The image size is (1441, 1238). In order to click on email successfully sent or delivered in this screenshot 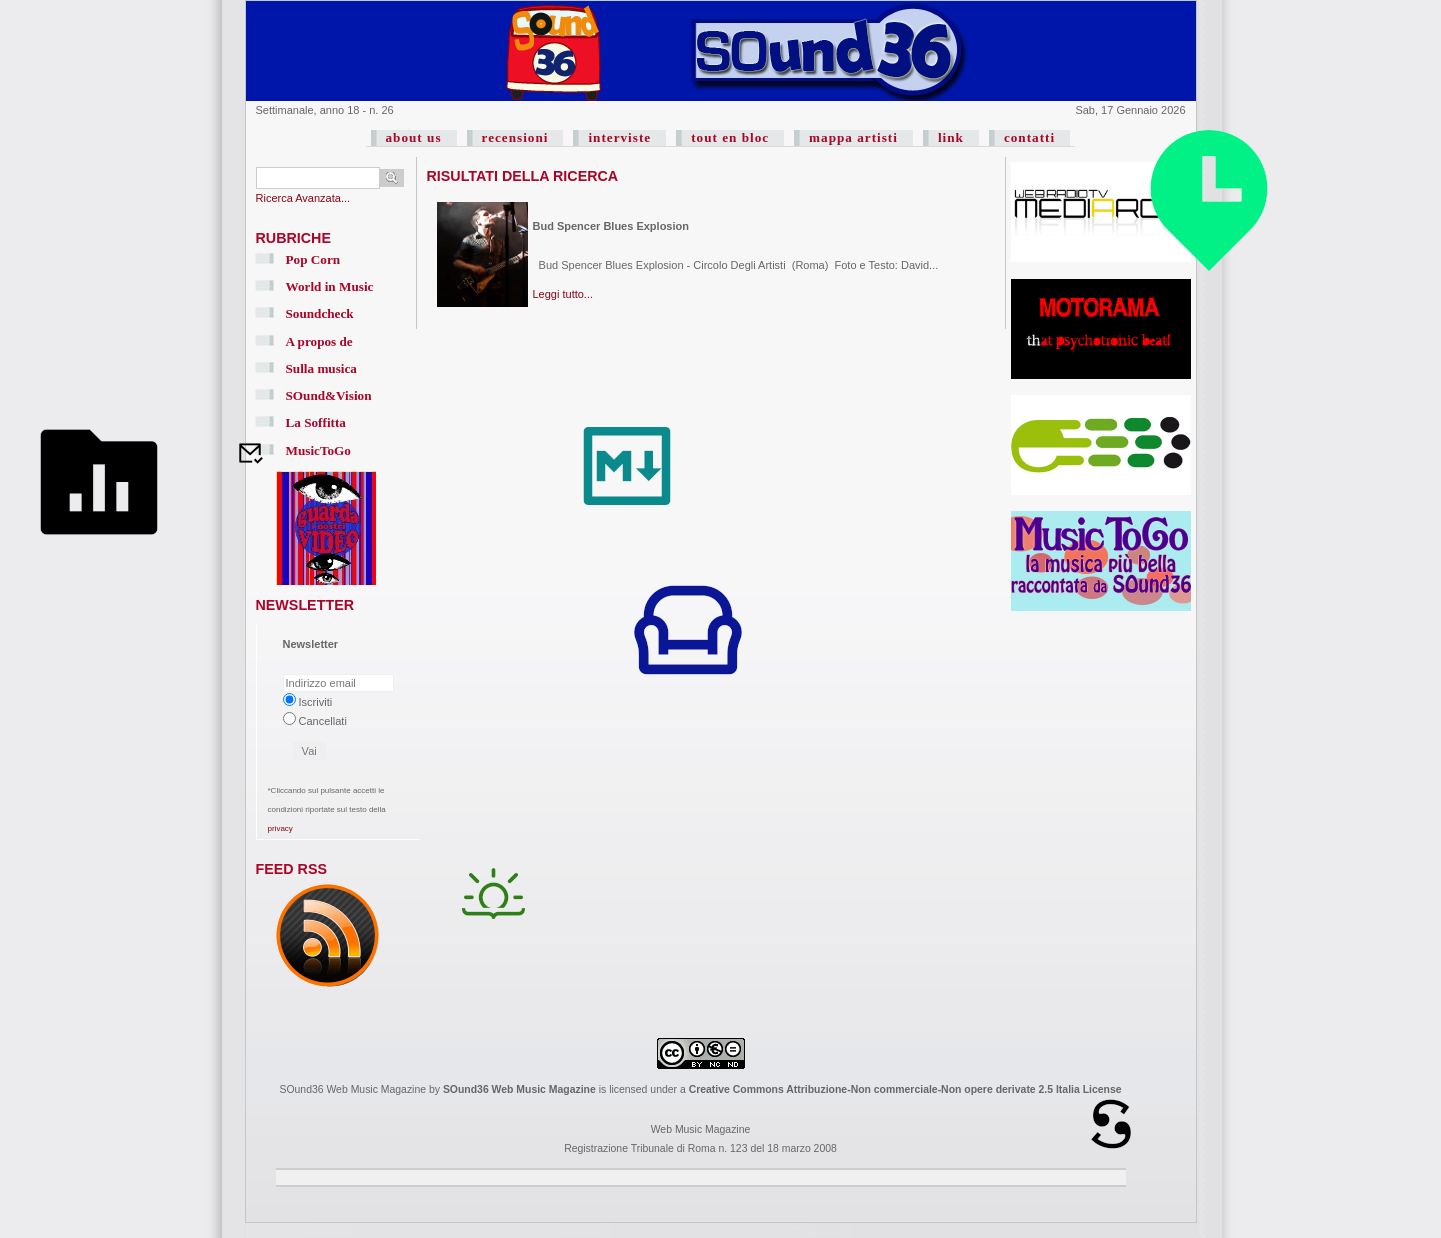, I will do `click(250, 453)`.